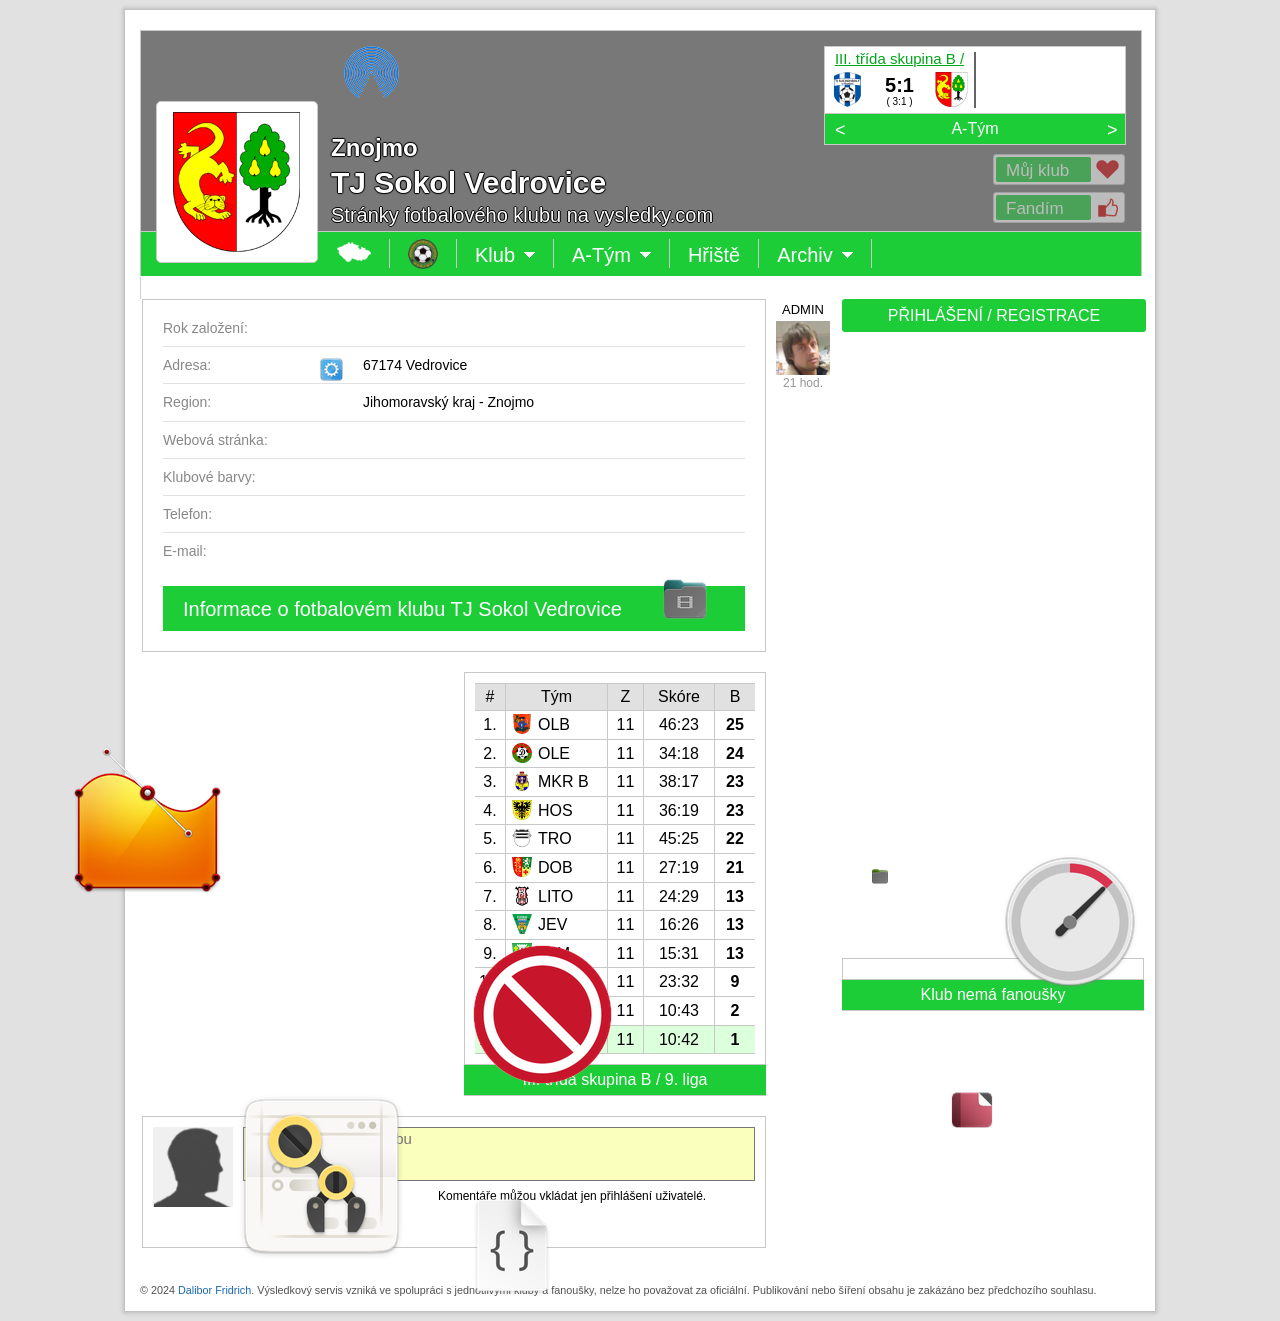  Describe the element at coordinates (147, 819) in the screenshot. I see `access media library or asset collection` at that location.